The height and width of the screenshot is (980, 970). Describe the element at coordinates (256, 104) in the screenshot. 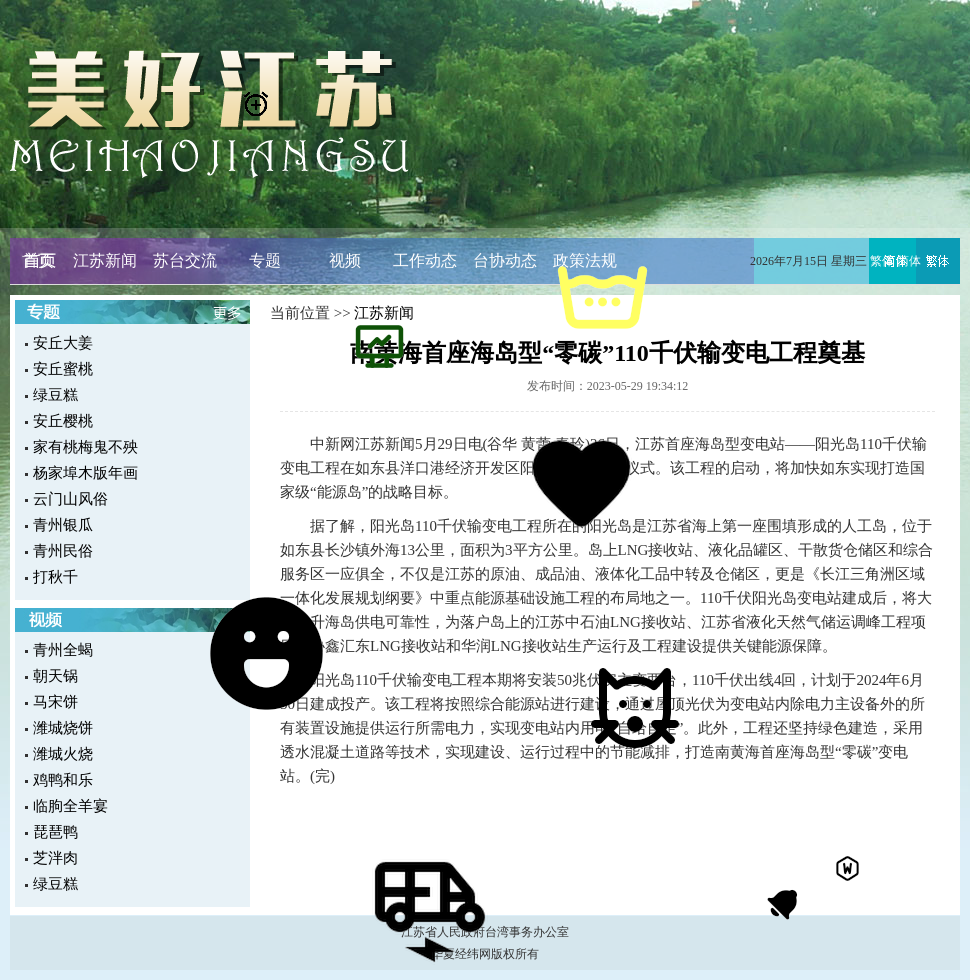

I see `add a new alarm` at that location.